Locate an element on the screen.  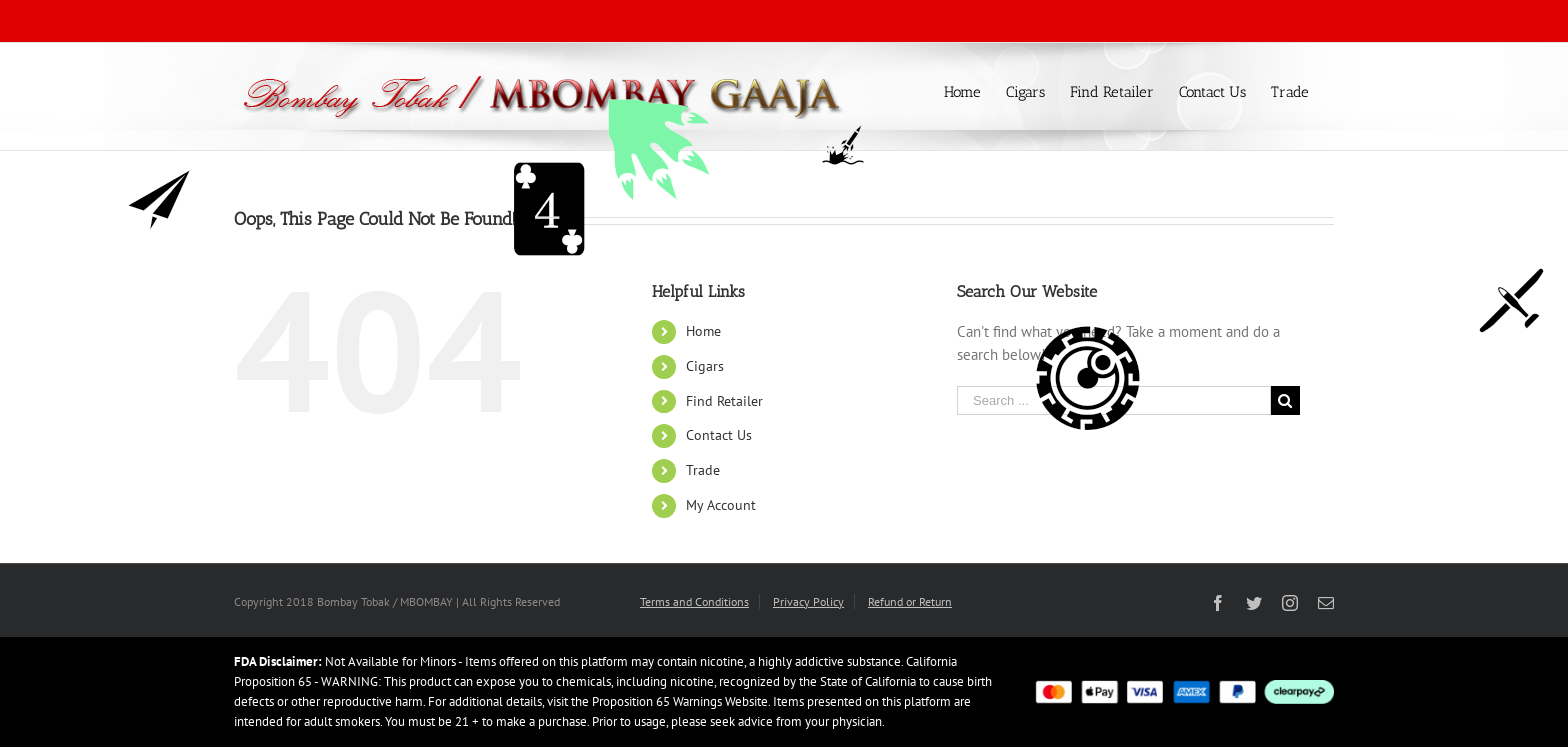
access eye maze puzzle or minigame is located at coordinates (1088, 378).